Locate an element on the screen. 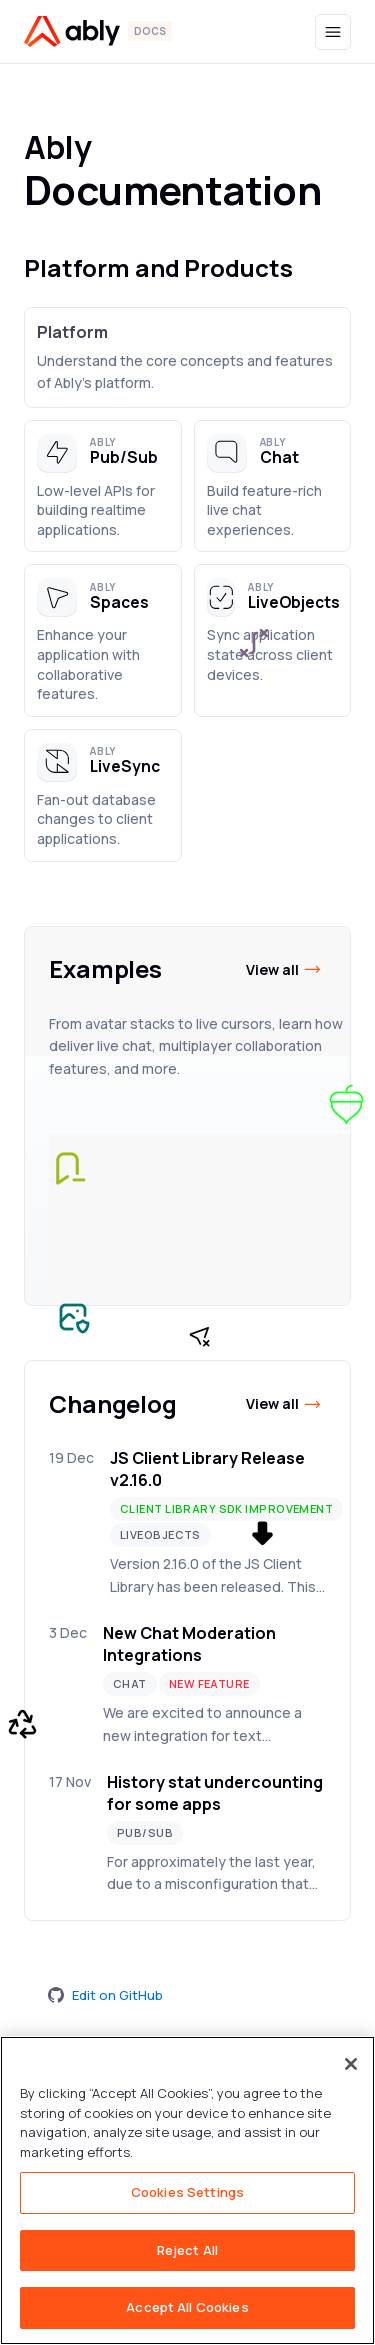  protected photo or image is located at coordinates (73, 1317).